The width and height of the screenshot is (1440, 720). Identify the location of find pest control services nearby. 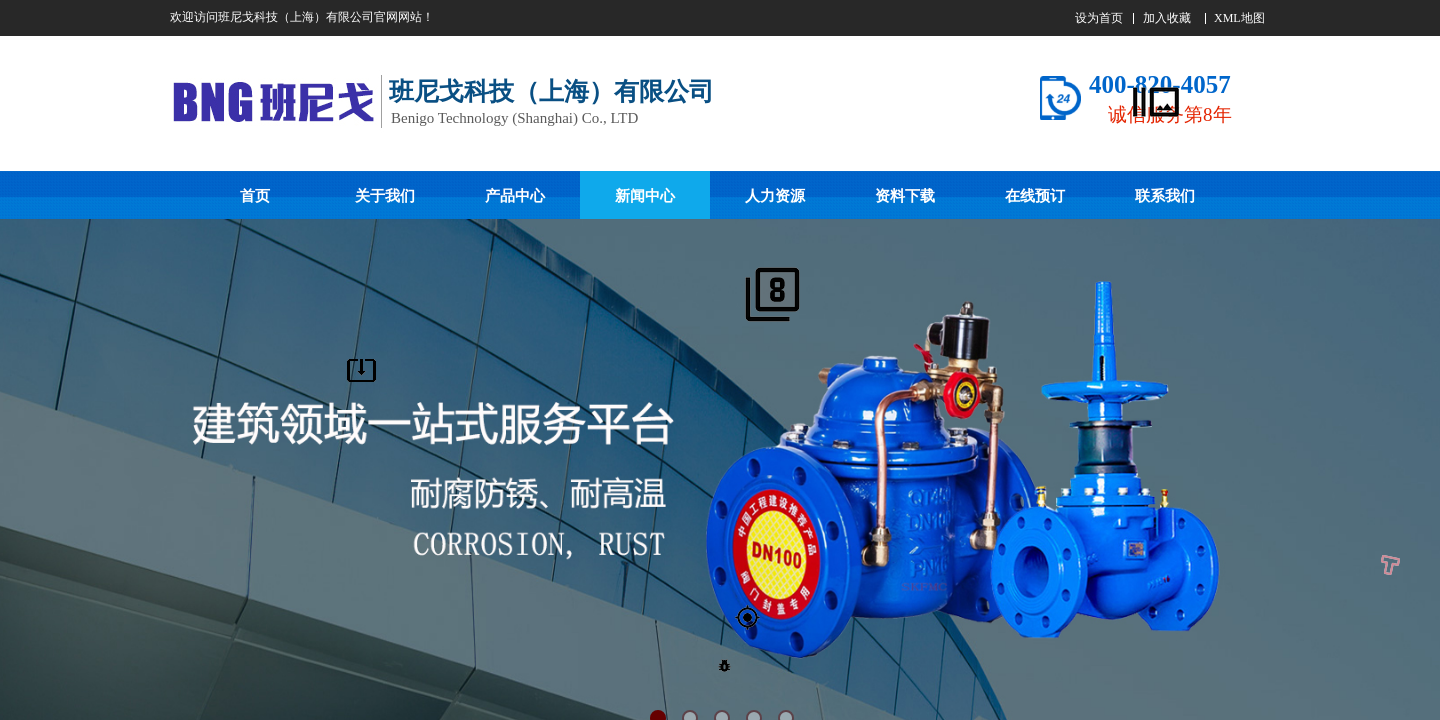
(724, 665).